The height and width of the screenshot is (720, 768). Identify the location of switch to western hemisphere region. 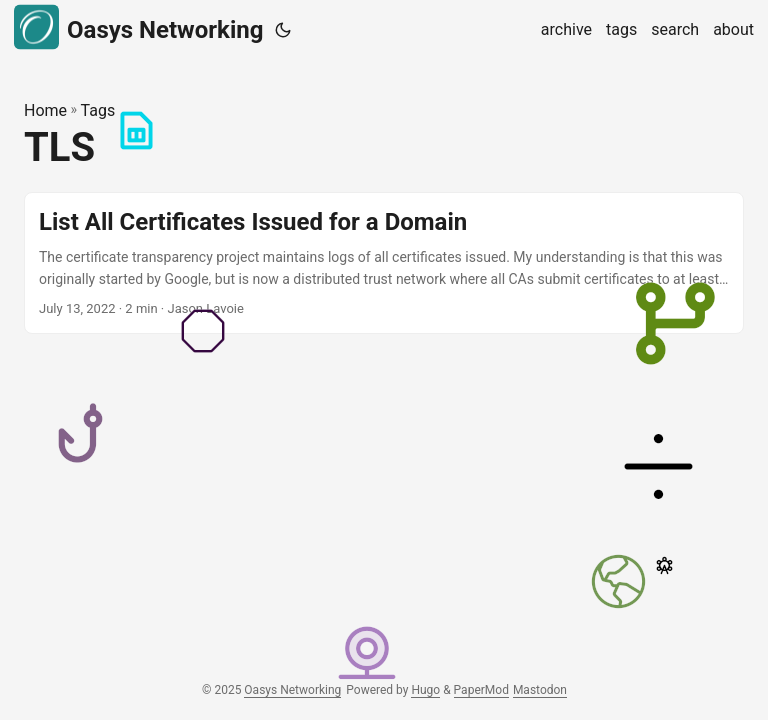
(618, 581).